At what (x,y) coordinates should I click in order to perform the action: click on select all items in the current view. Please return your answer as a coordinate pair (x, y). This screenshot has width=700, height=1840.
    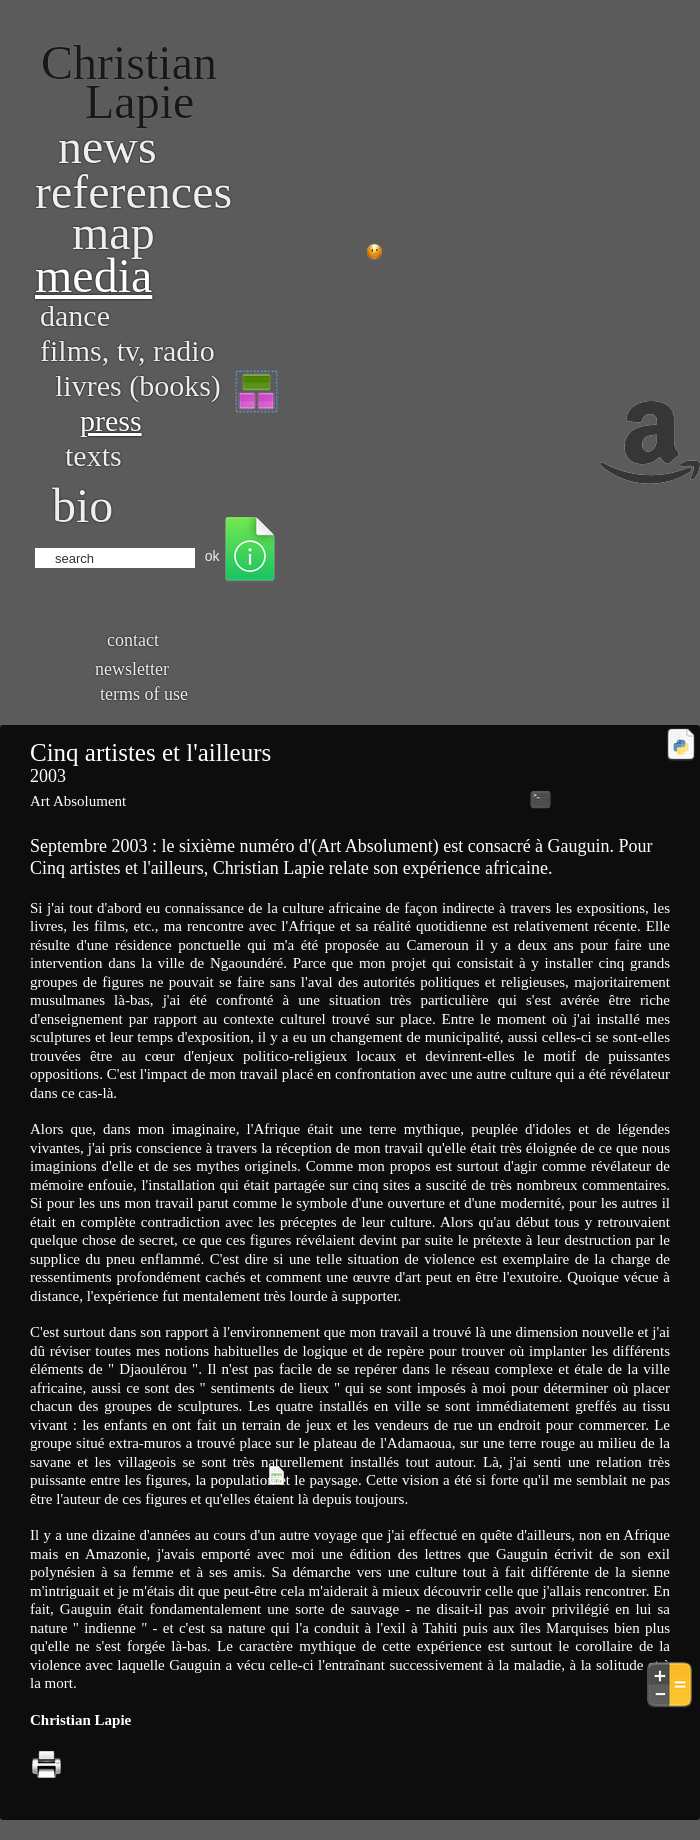
    Looking at the image, I should click on (256, 391).